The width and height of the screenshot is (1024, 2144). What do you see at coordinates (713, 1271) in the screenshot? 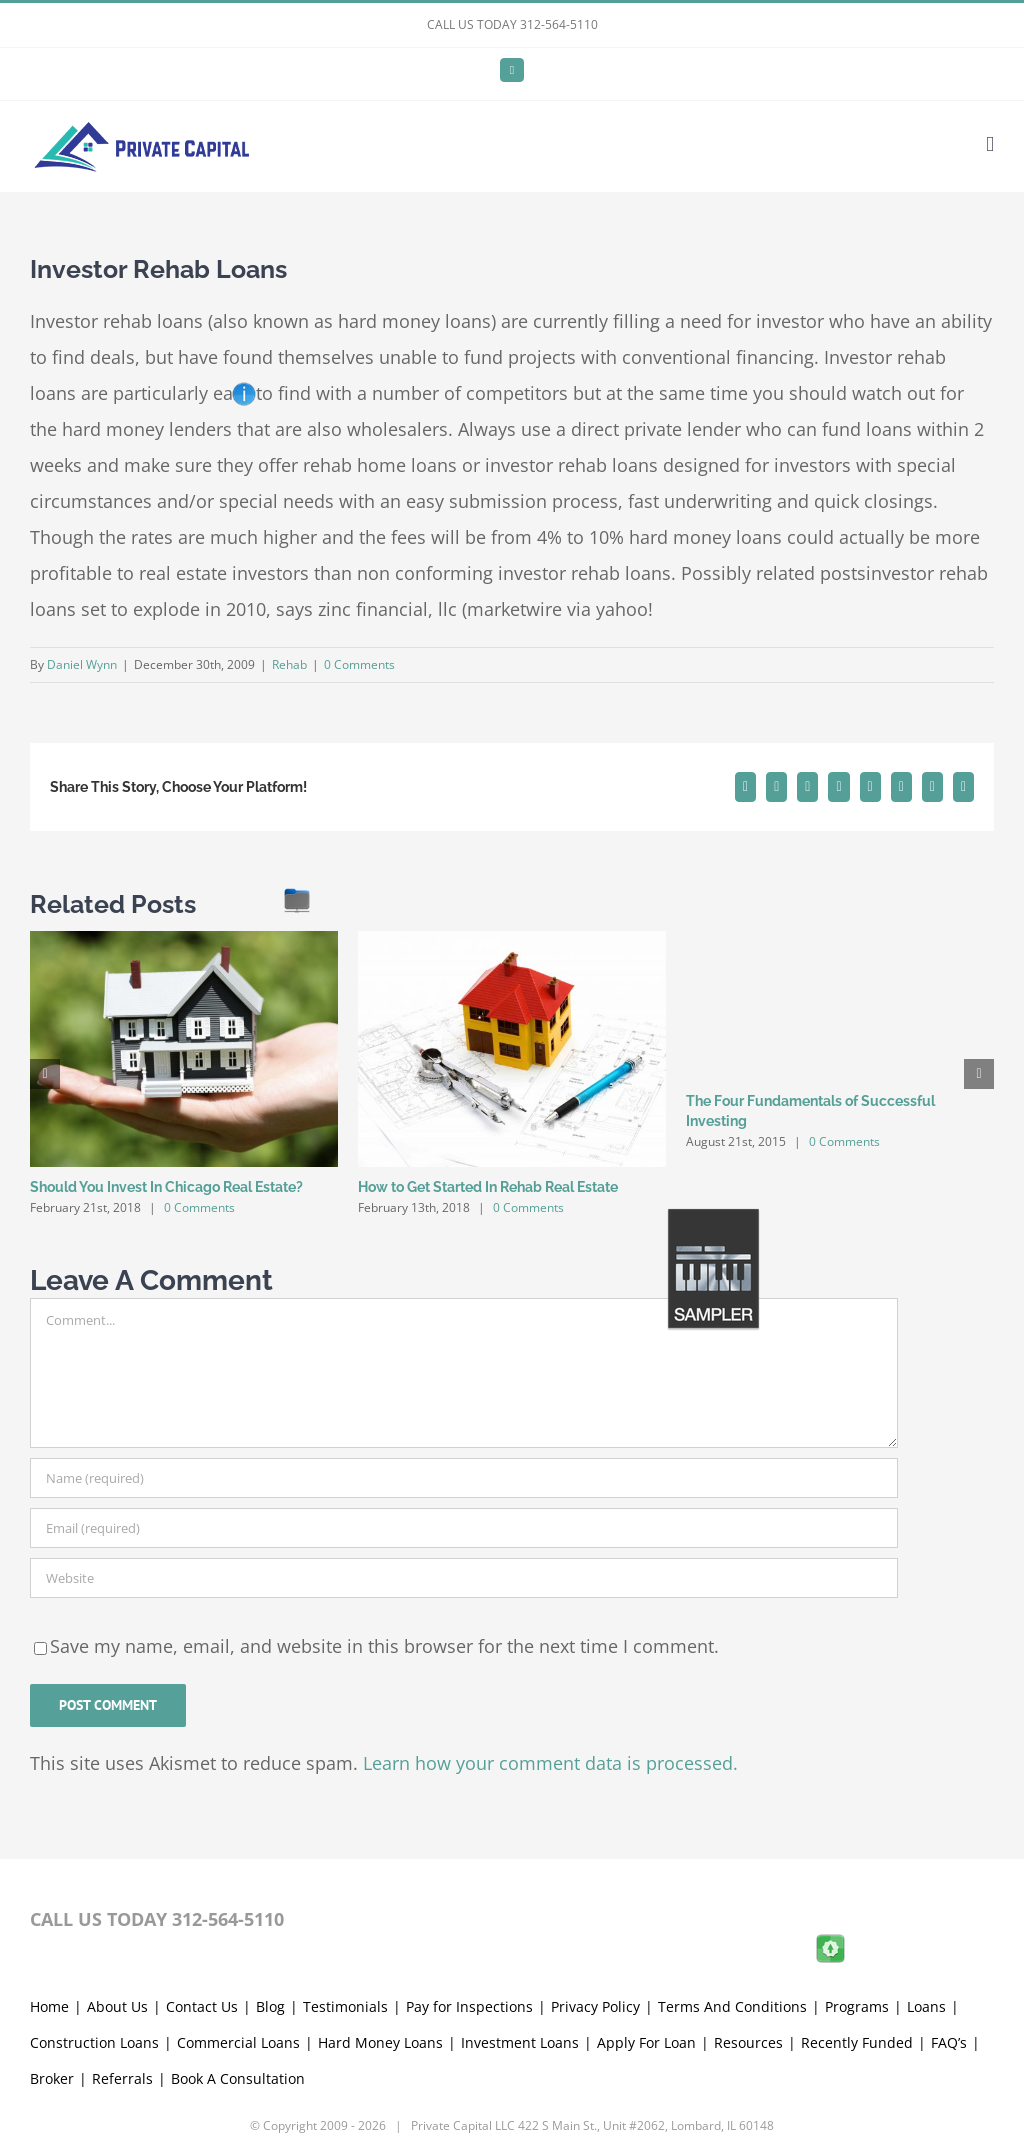
I see `open the EXS24 sampler instrument in GarageBand` at bounding box center [713, 1271].